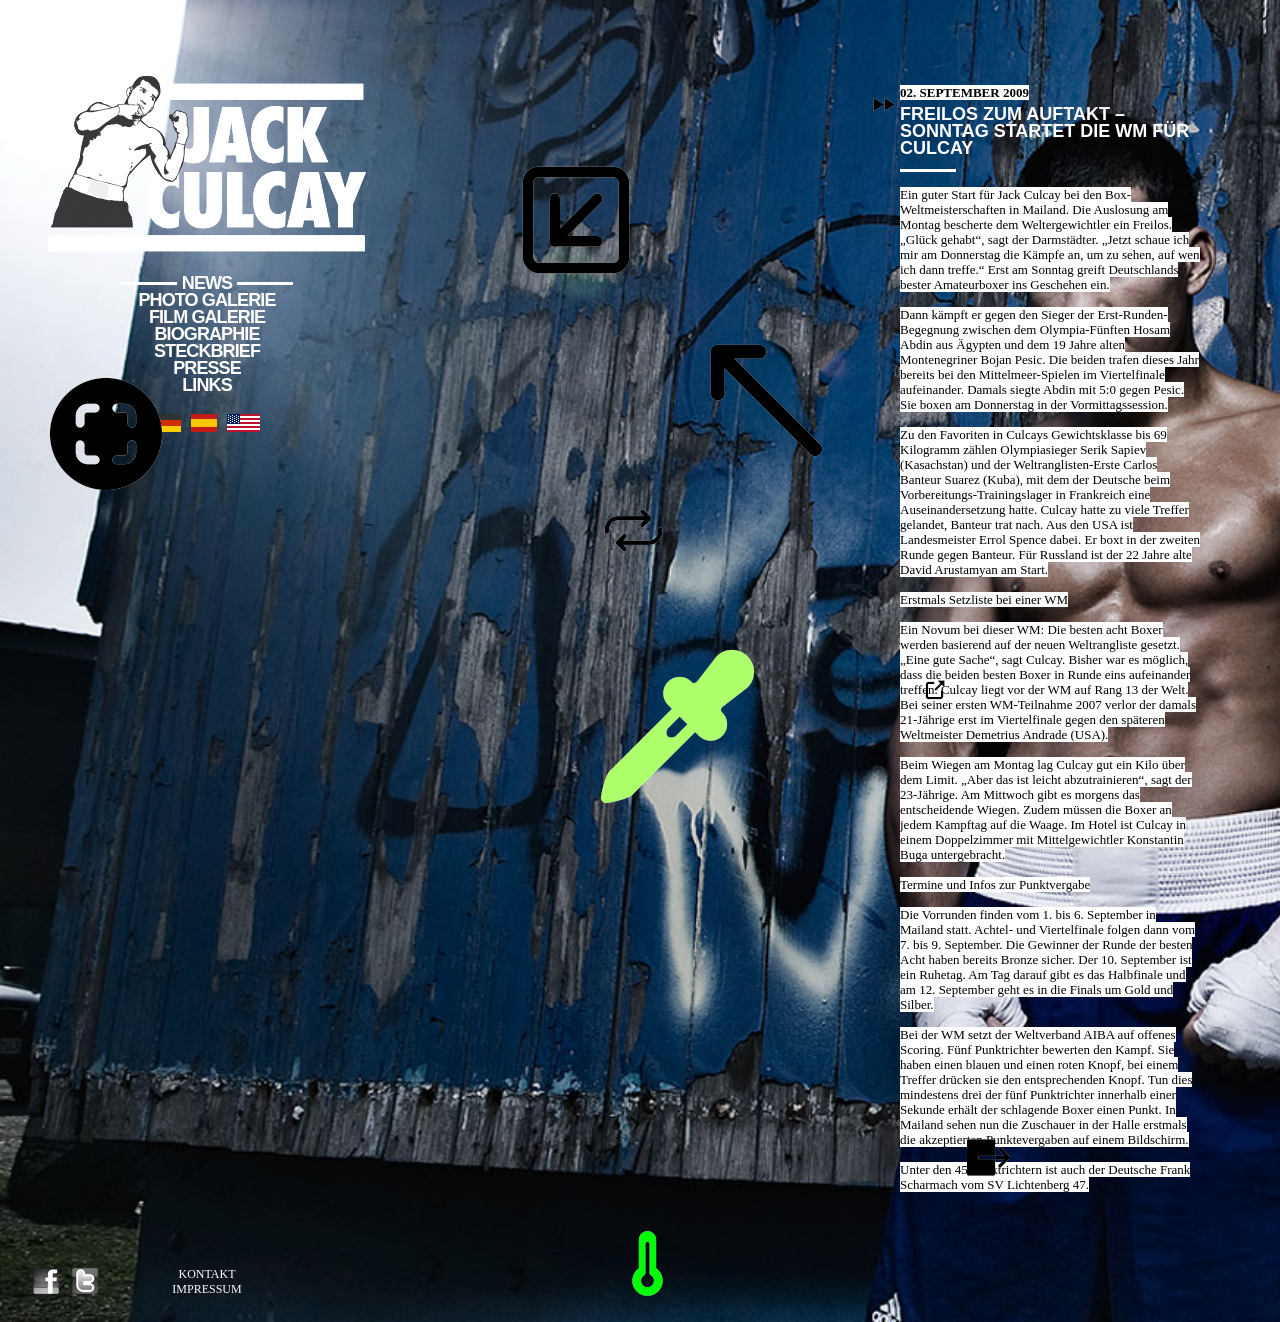 The height and width of the screenshot is (1322, 1280). What do you see at coordinates (576, 220) in the screenshot?
I see `collapse or minimize content` at bounding box center [576, 220].